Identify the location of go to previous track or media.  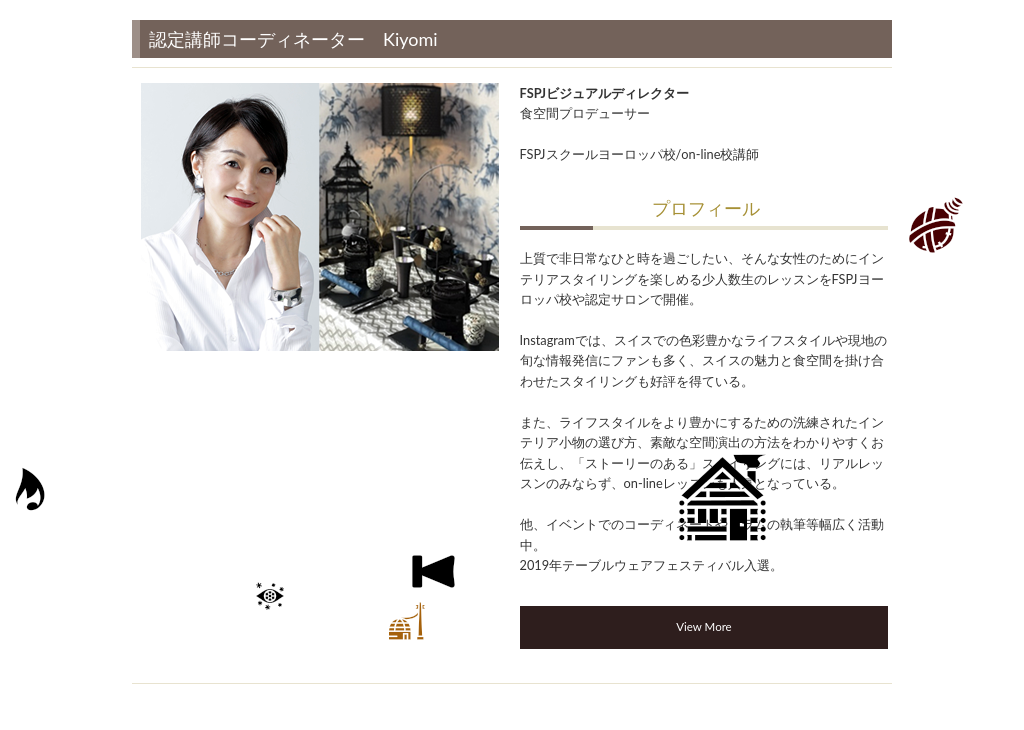
(433, 571).